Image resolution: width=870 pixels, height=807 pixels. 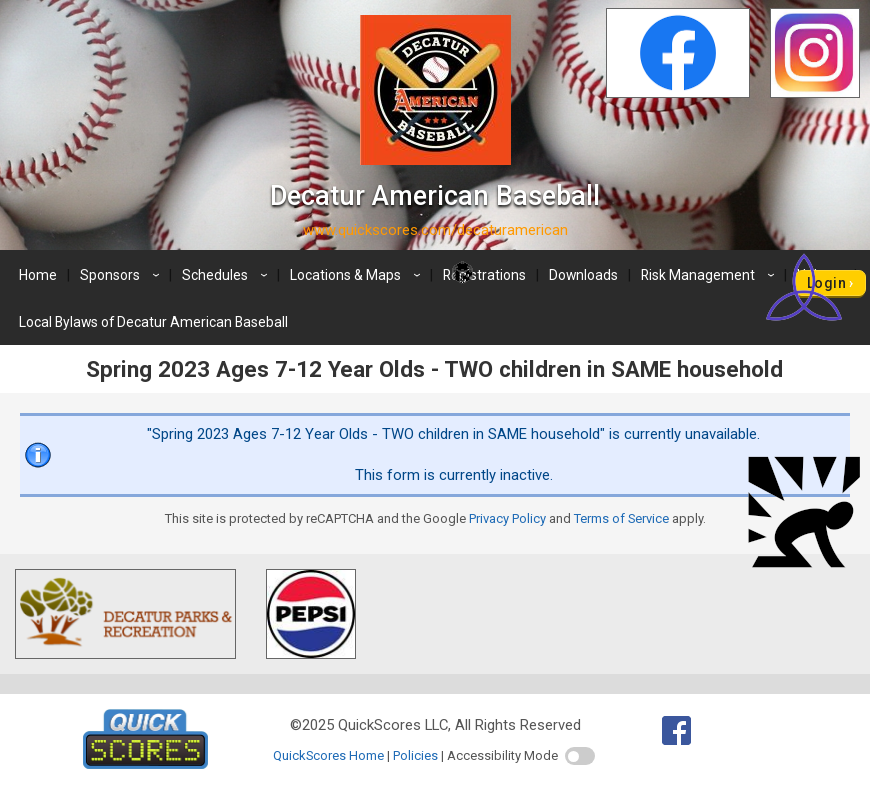 What do you see at coordinates (804, 513) in the screenshot?
I see `indicates oppression or overwhelming force in gameplay` at bounding box center [804, 513].